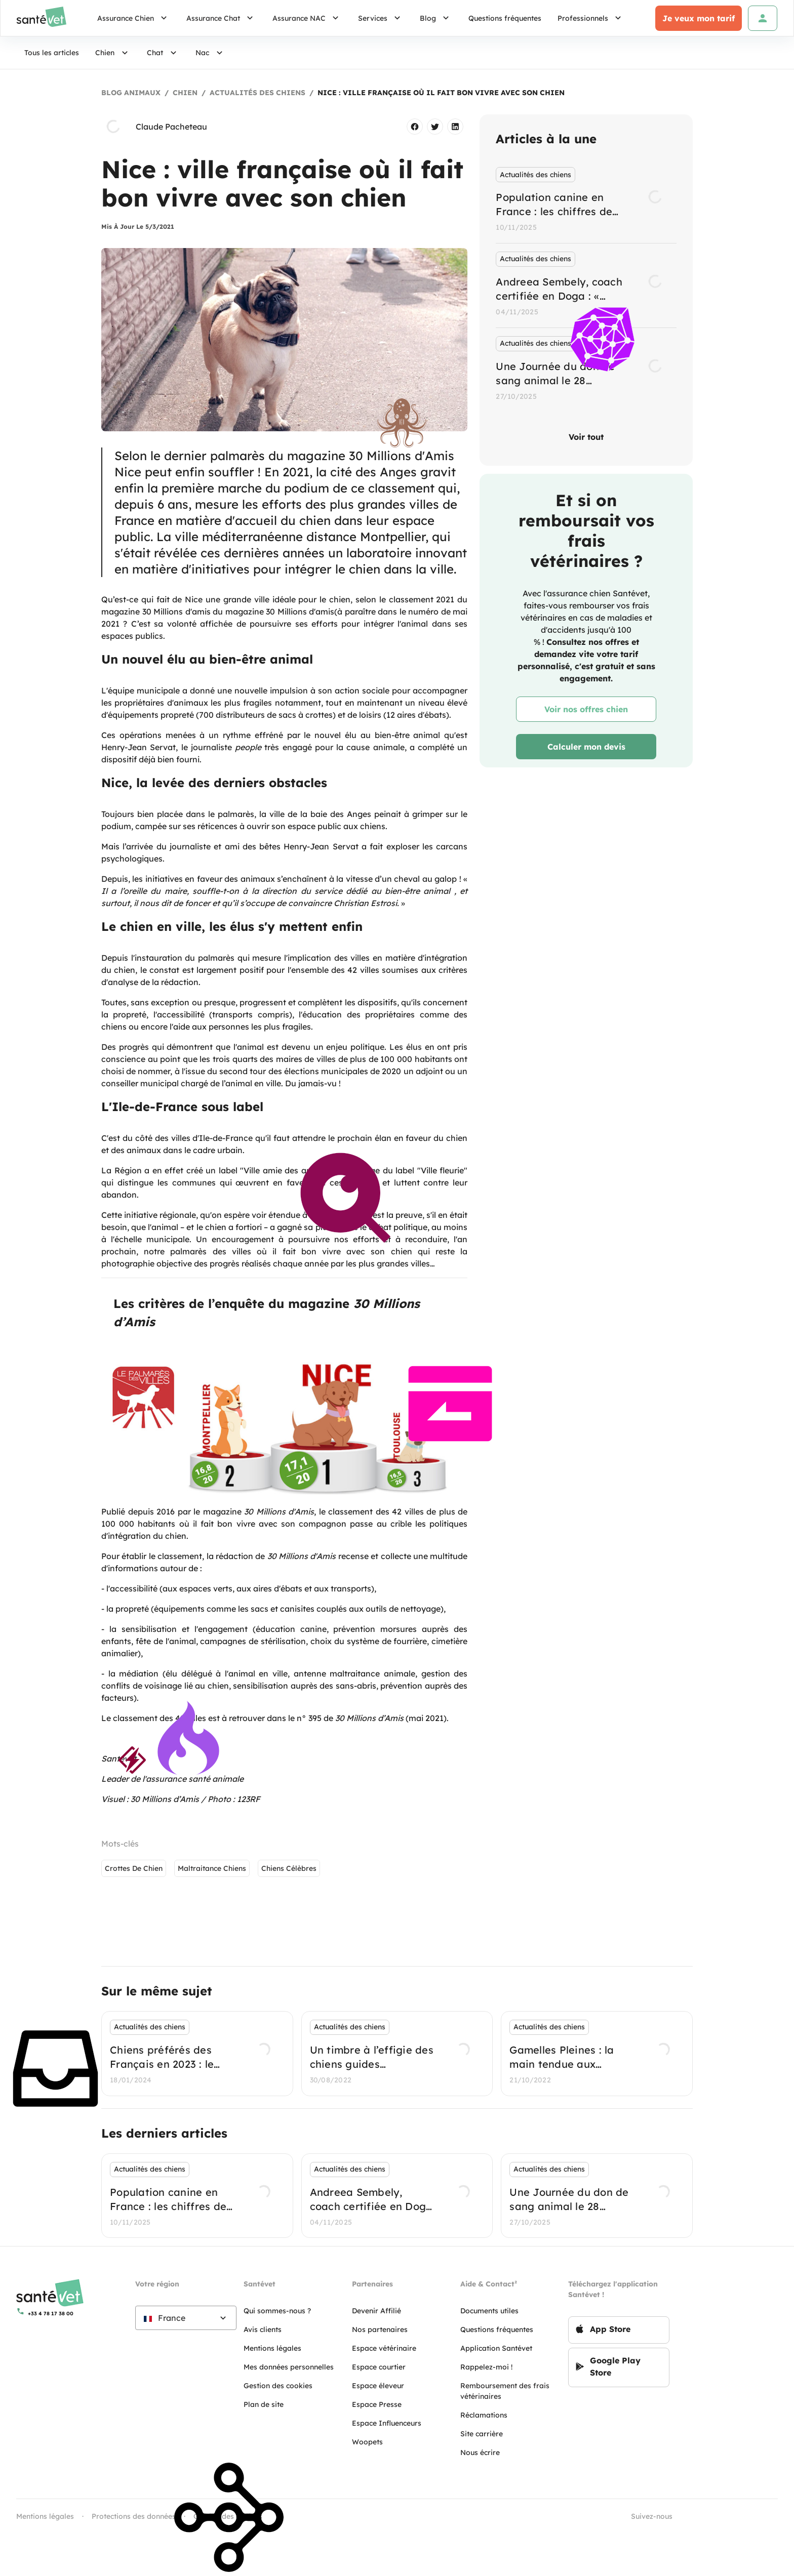  Describe the element at coordinates (132, 1760) in the screenshot. I see `honeybadger application monitoring service logo` at that location.